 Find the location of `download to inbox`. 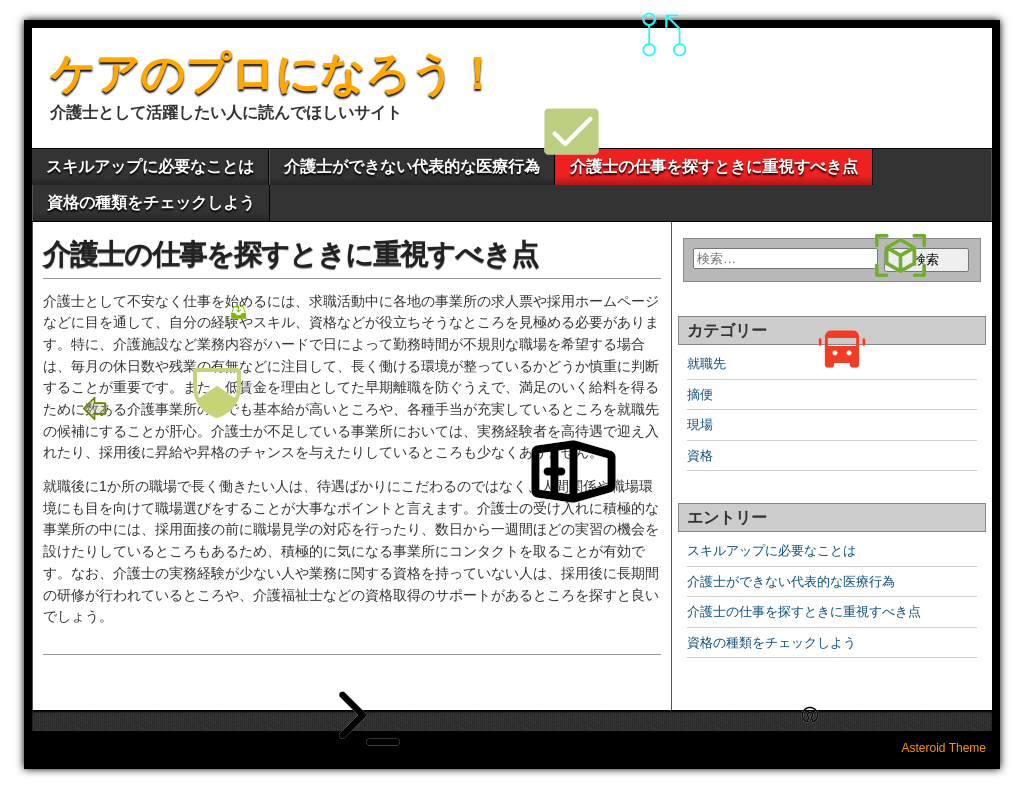

download to inbox is located at coordinates (238, 312).